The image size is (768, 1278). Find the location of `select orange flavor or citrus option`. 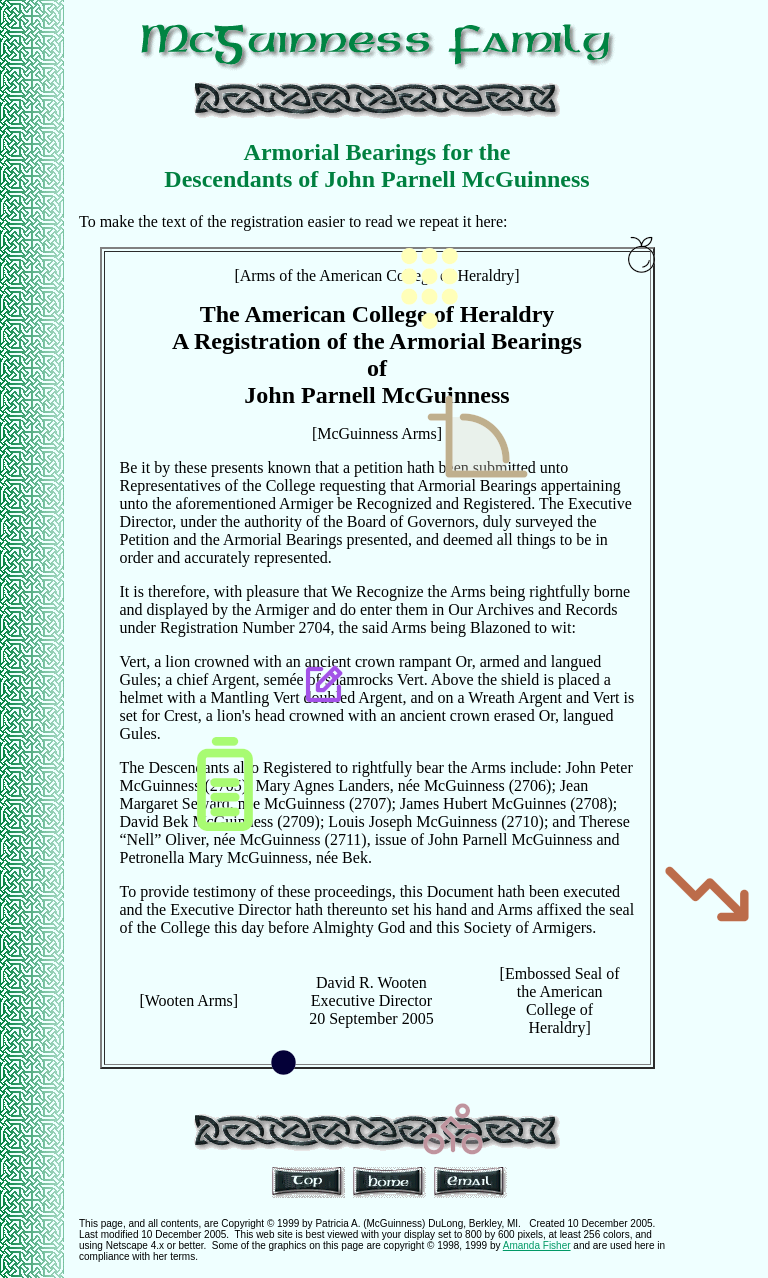

select orange flavor or citrus option is located at coordinates (641, 255).